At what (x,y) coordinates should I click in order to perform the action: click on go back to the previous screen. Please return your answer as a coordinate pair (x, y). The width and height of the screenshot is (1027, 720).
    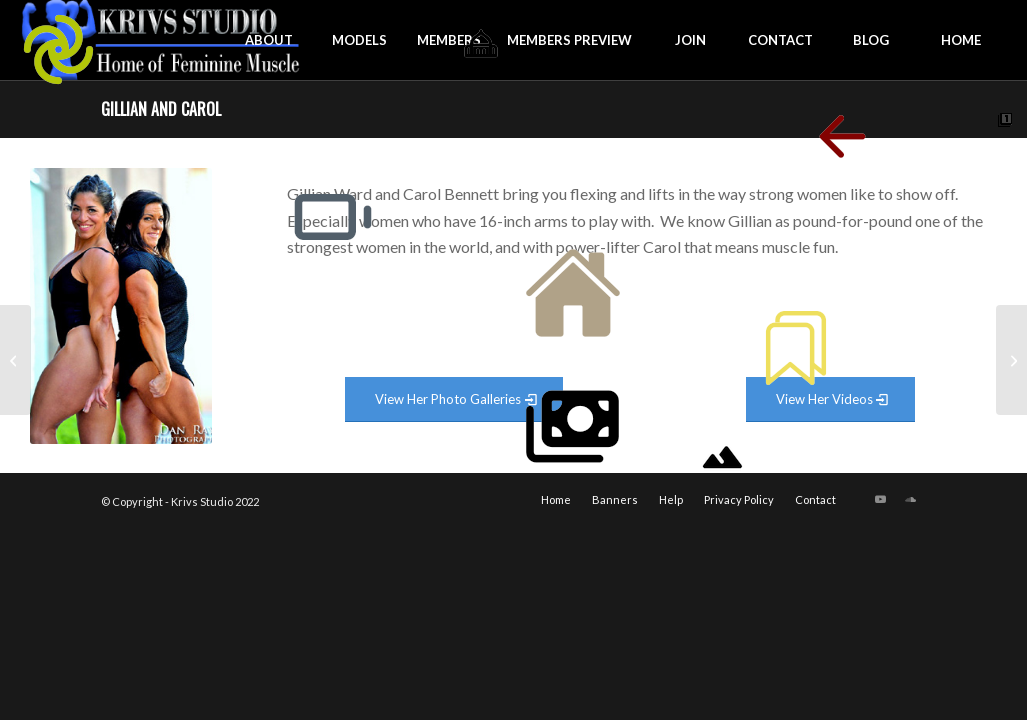
    Looking at the image, I should click on (842, 136).